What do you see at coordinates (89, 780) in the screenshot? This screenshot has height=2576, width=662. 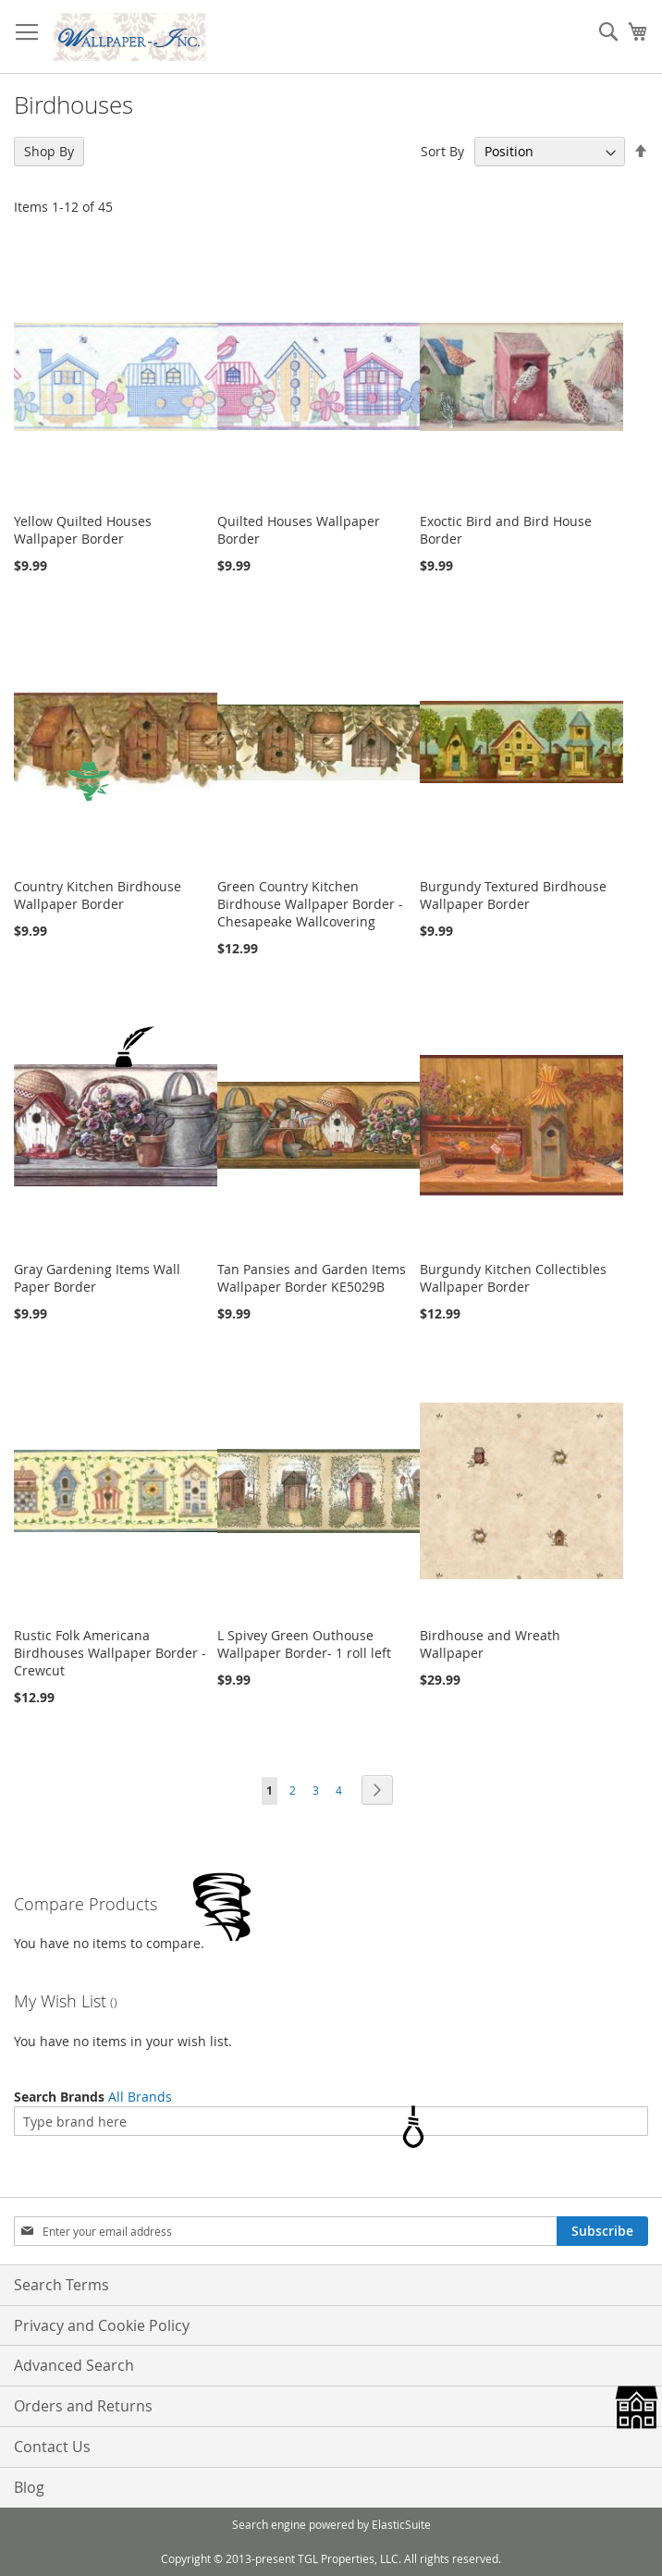 I see `indicates outlaw or bandit character type` at bounding box center [89, 780].